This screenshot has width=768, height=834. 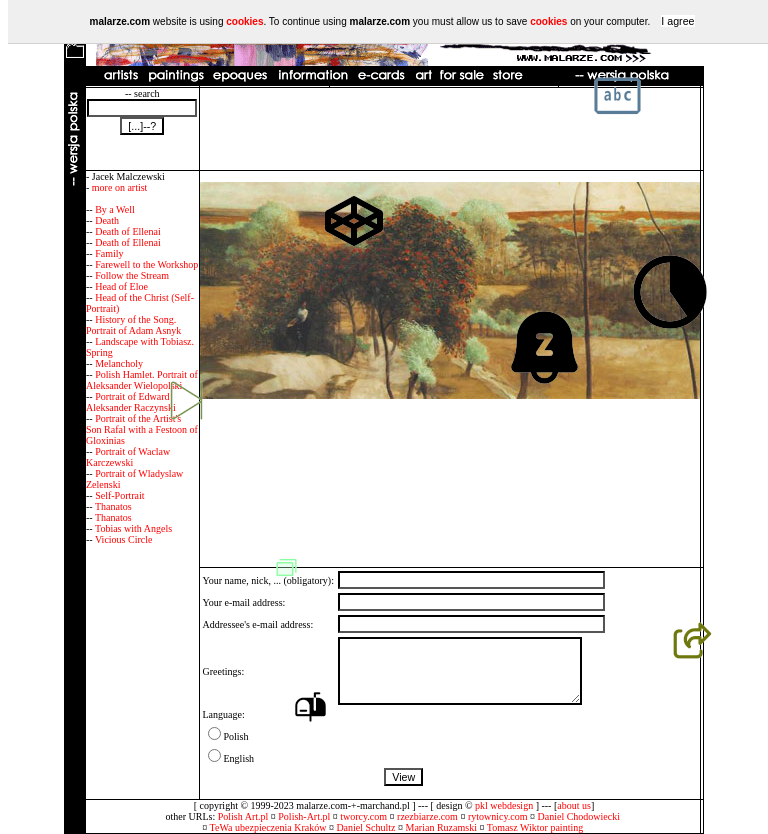 What do you see at coordinates (617, 97) in the screenshot?
I see `indicates a string variable or text data type` at bounding box center [617, 97].